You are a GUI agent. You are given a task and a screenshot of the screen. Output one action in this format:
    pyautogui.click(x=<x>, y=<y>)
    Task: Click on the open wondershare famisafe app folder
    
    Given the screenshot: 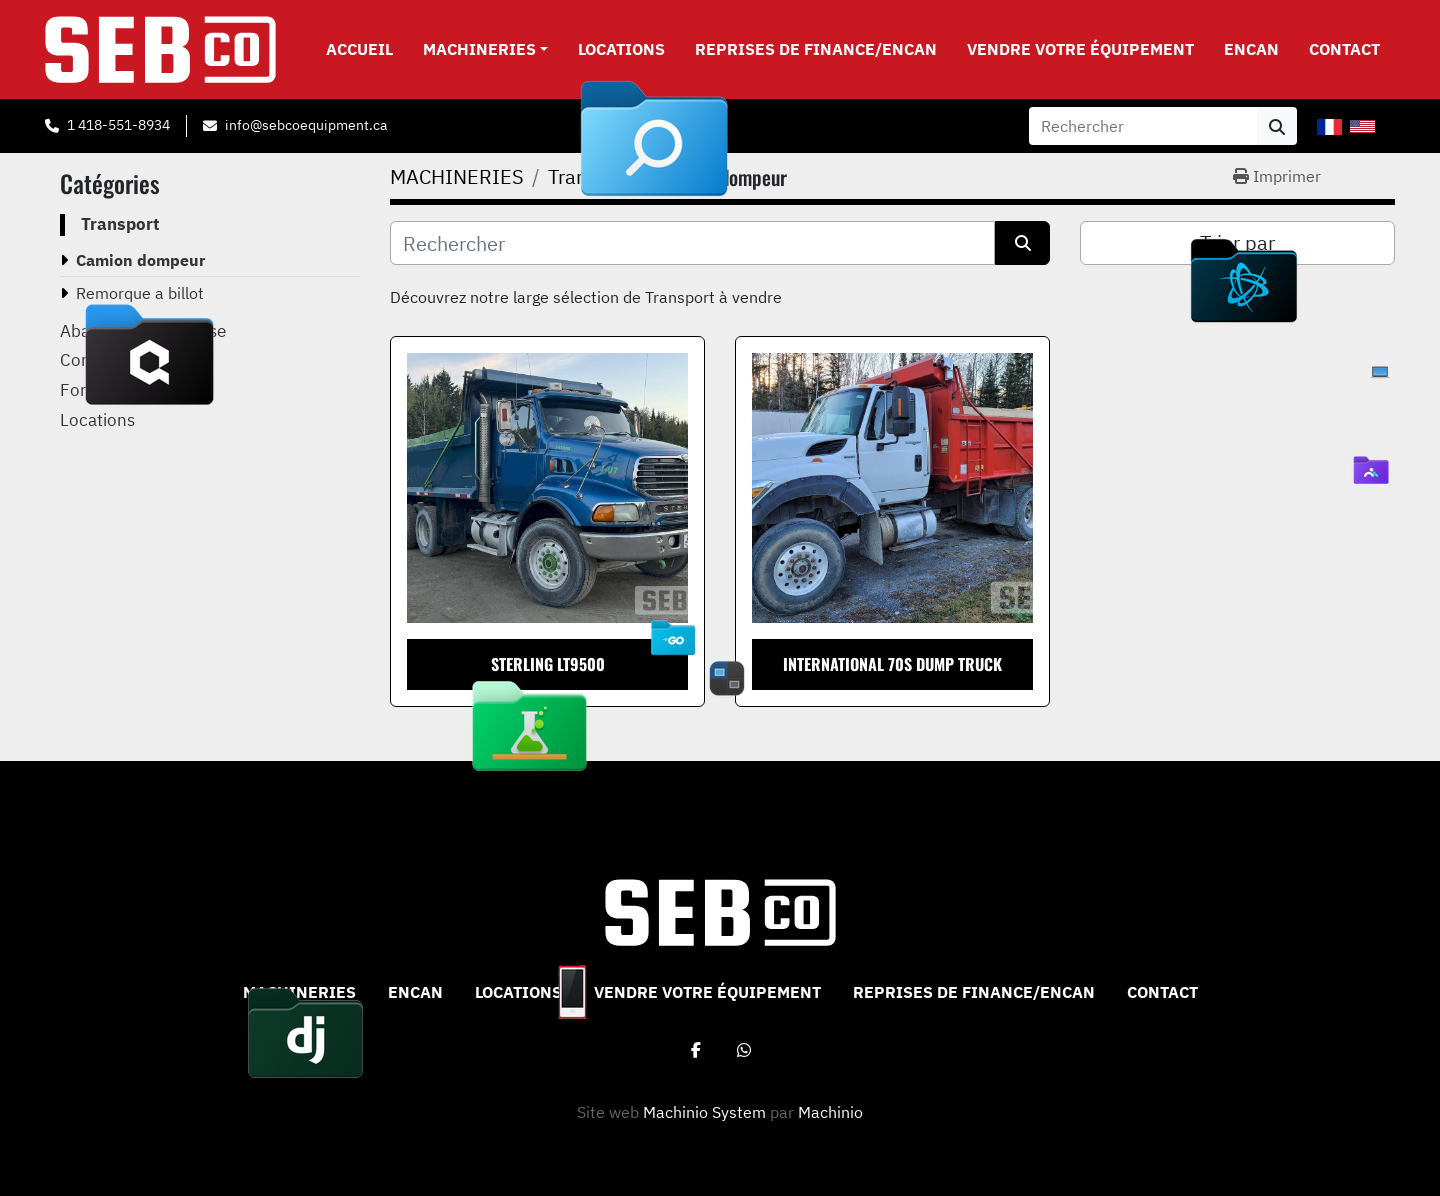 What is the action you would take?
    pyautogui.click(x=1371, y=471)
    